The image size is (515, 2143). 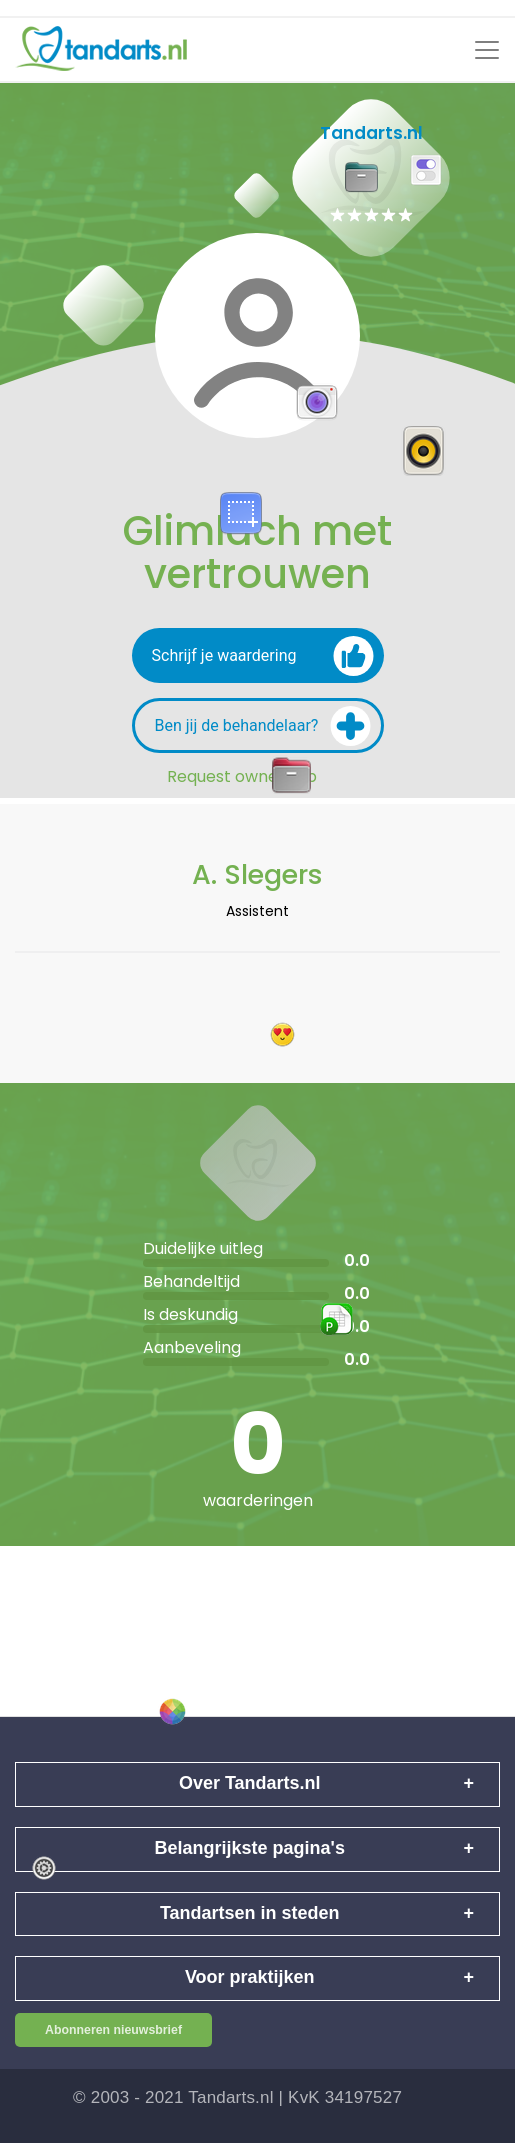 What do you see at coordinates (282, 1034) in the screenshot?
I see `open the Socialize messaging app` at bounding box center [282, 1034].